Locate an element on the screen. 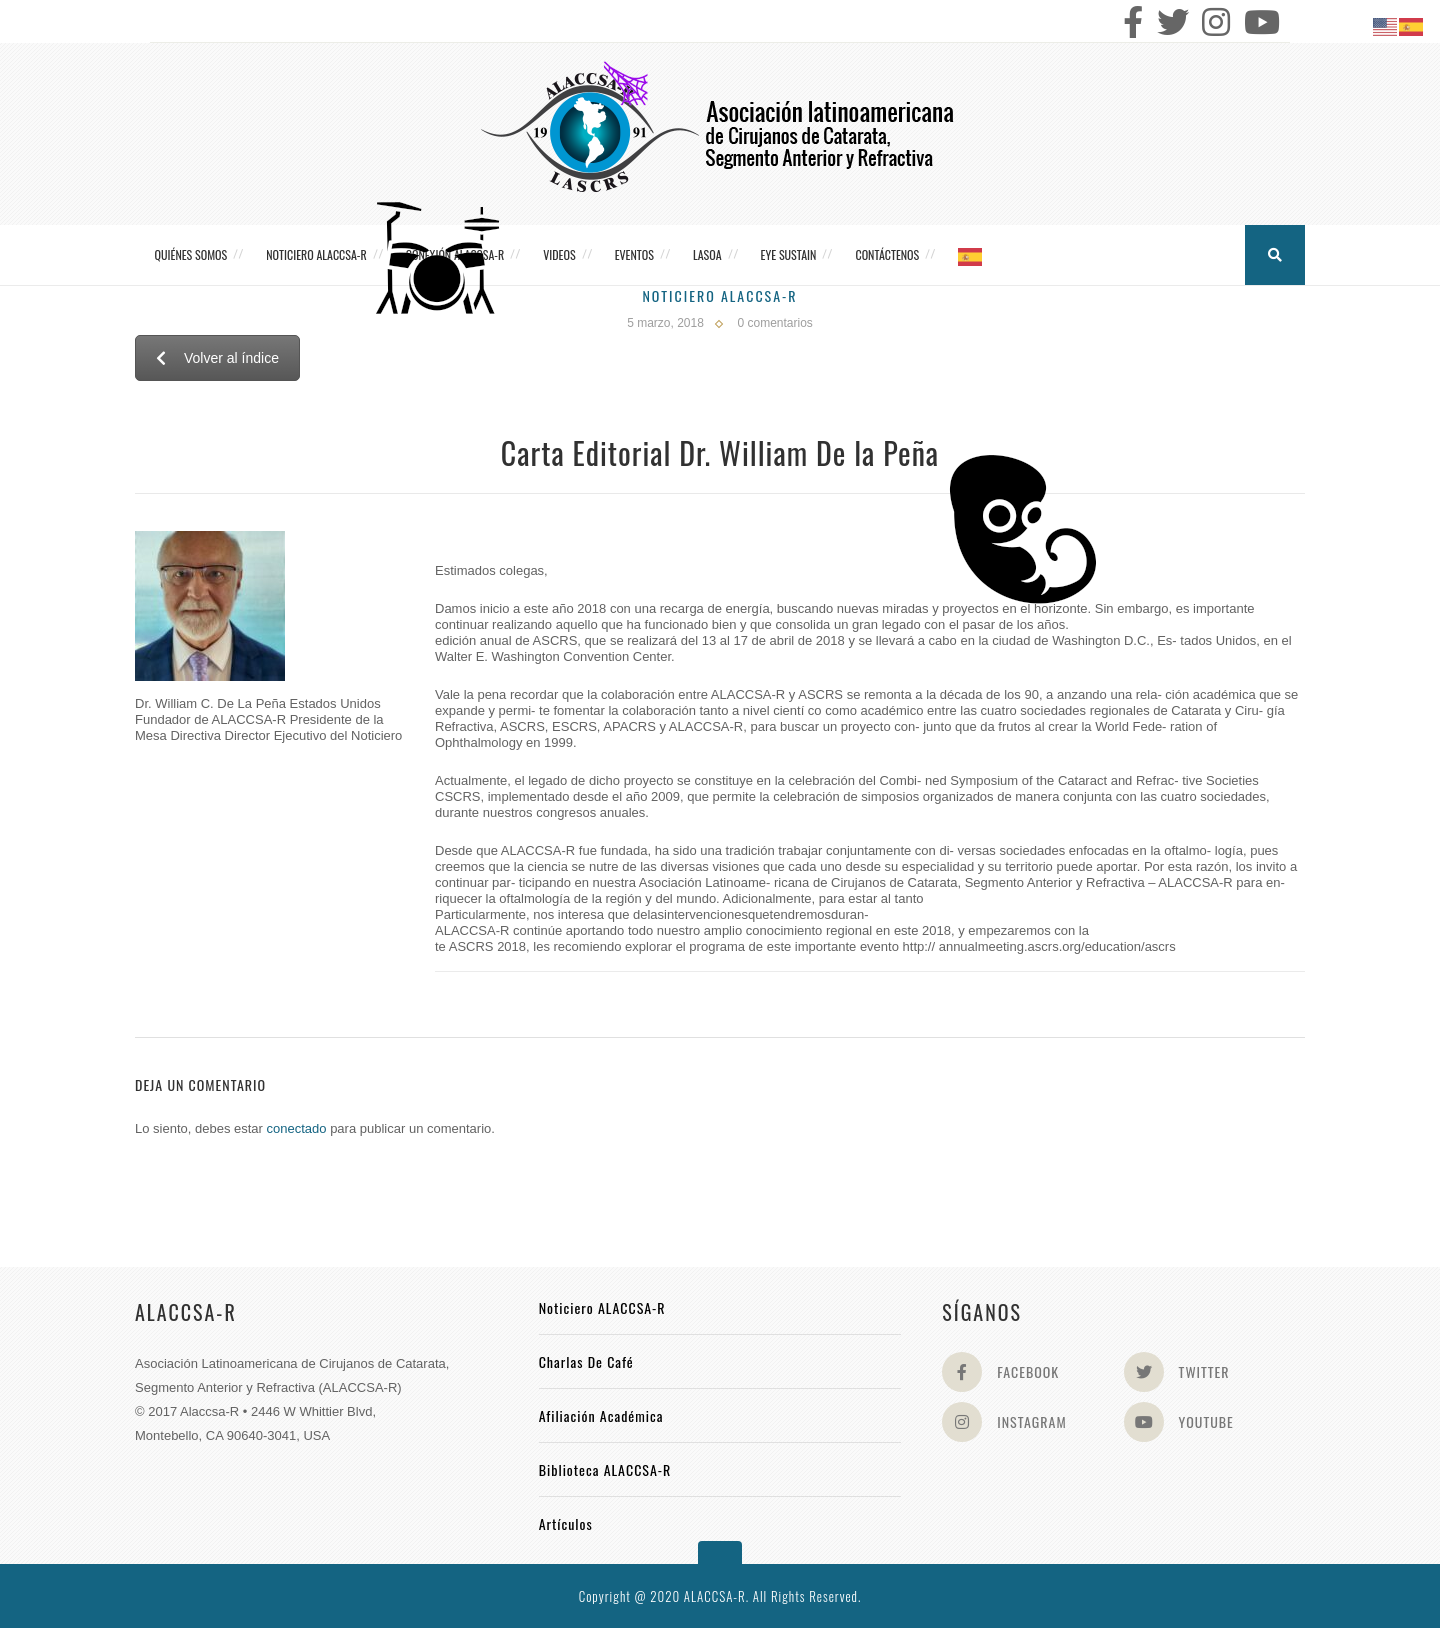 This screenshot has width=1440, height=1628. indicates pregnancy or fetal development status is located at coordinates (1022, 528).